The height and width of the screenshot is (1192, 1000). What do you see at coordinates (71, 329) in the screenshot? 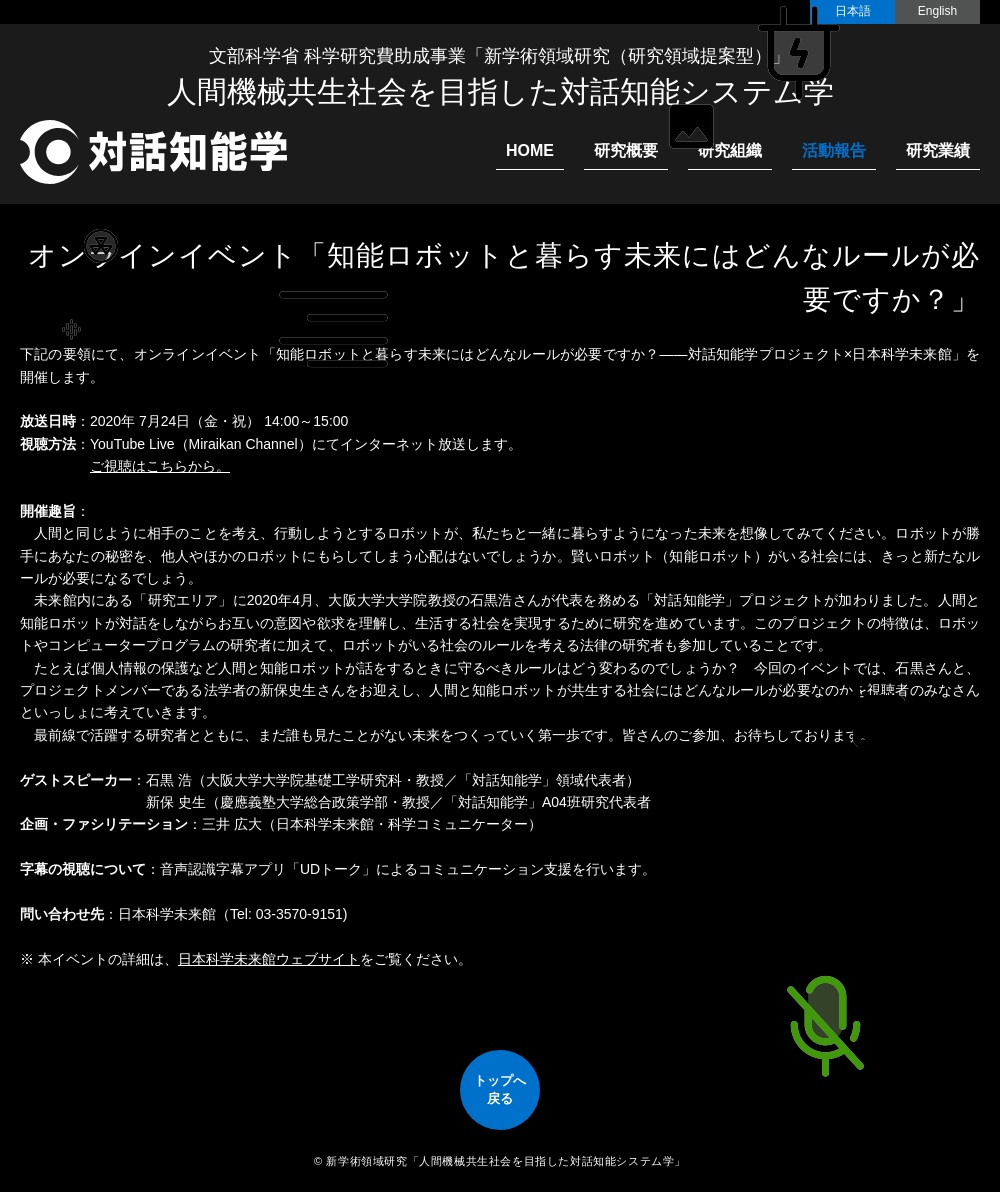
I see `open google podcasts app` at bounding box center [71, 329].